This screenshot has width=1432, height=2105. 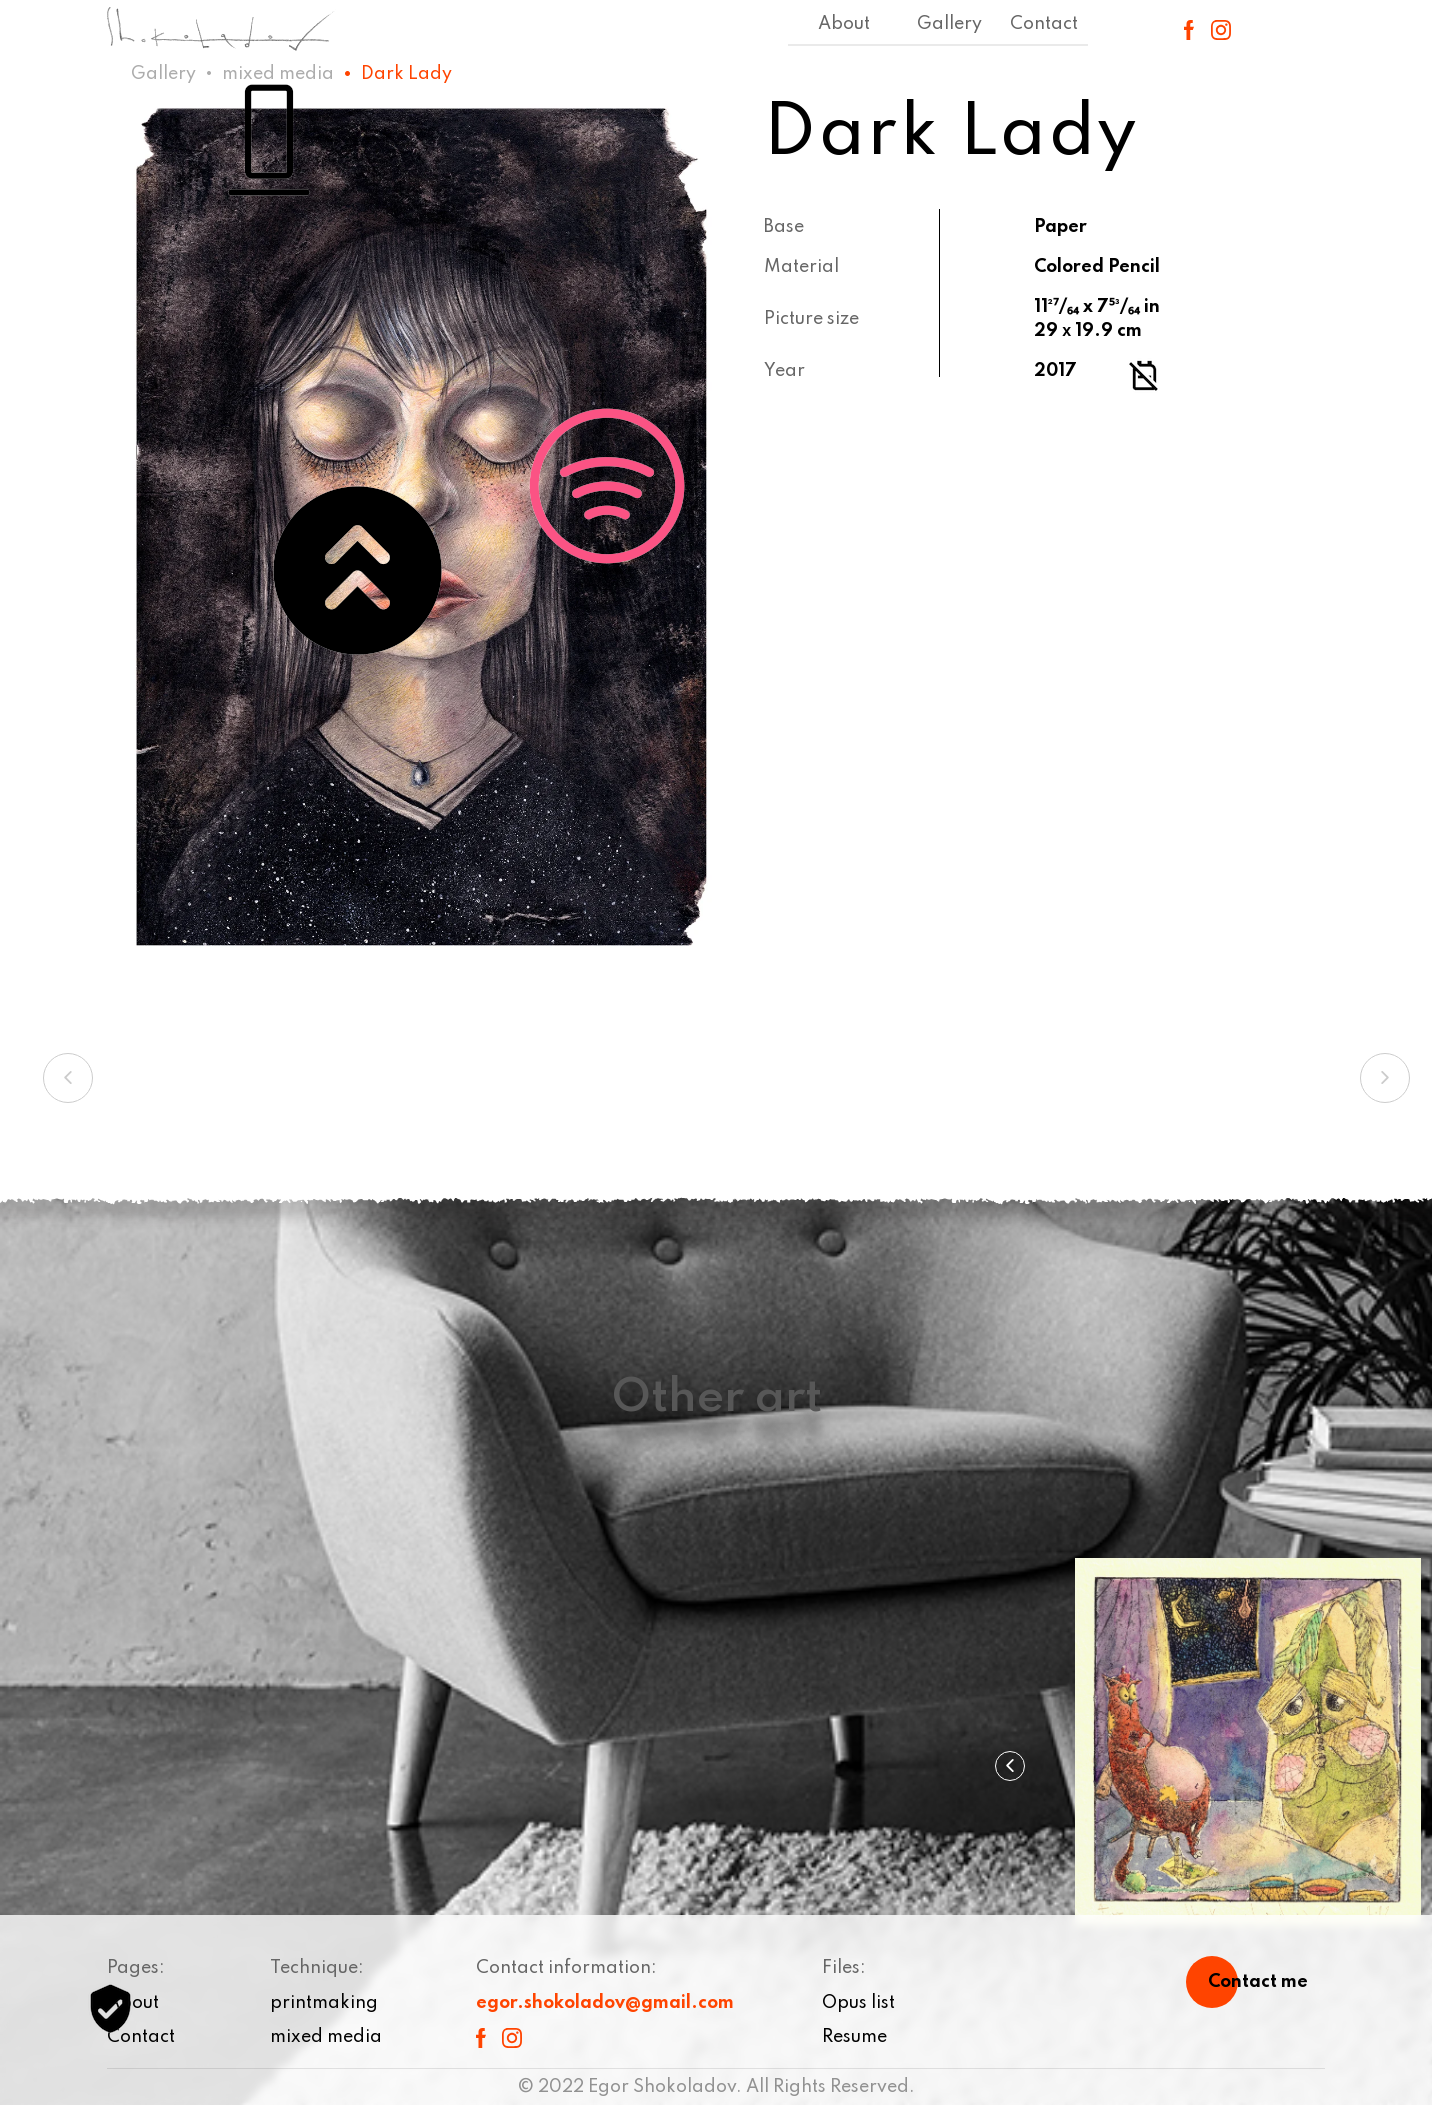 What do you see at coordinates (357, 570) in the screenshot?
I see `scroll to top of page` at bounding box center [357, 570].